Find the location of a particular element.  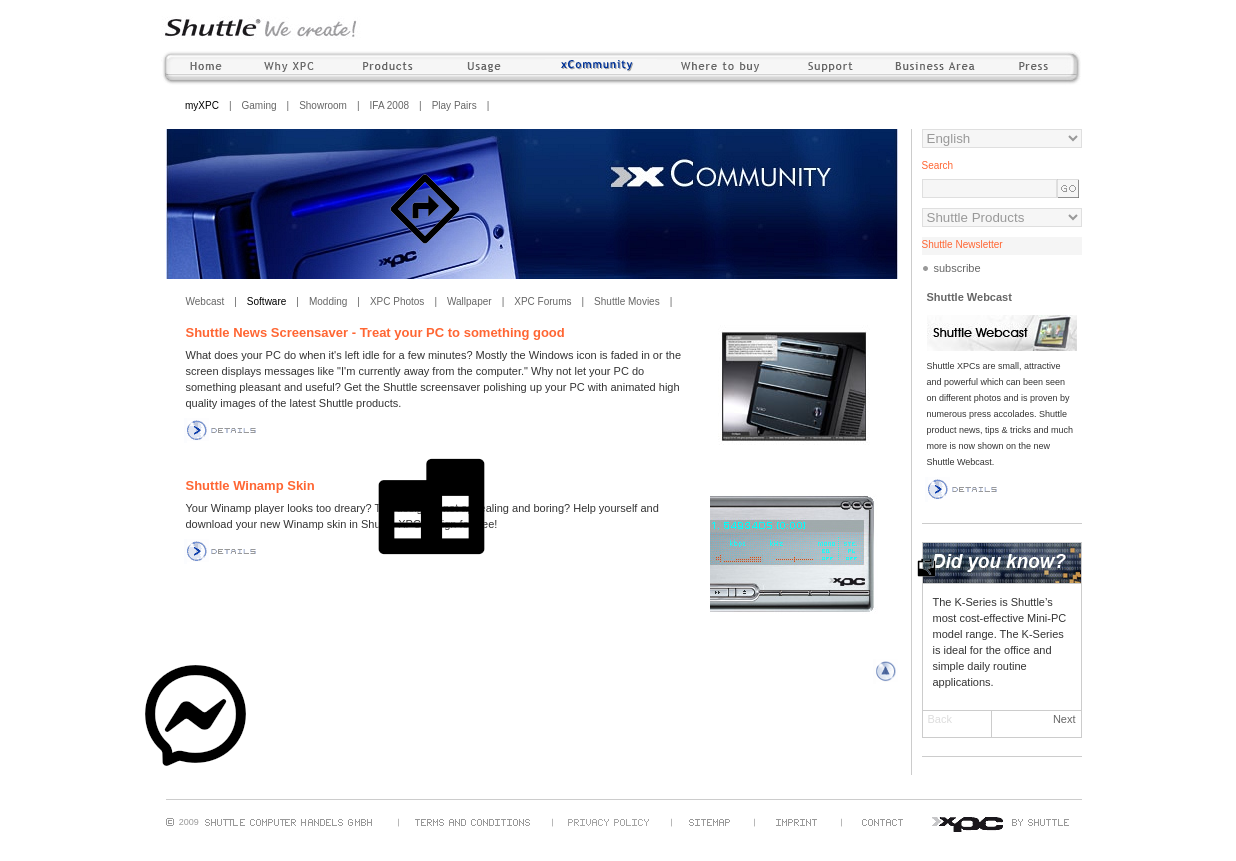

open photo gallery is located at coordinates (926, 568).